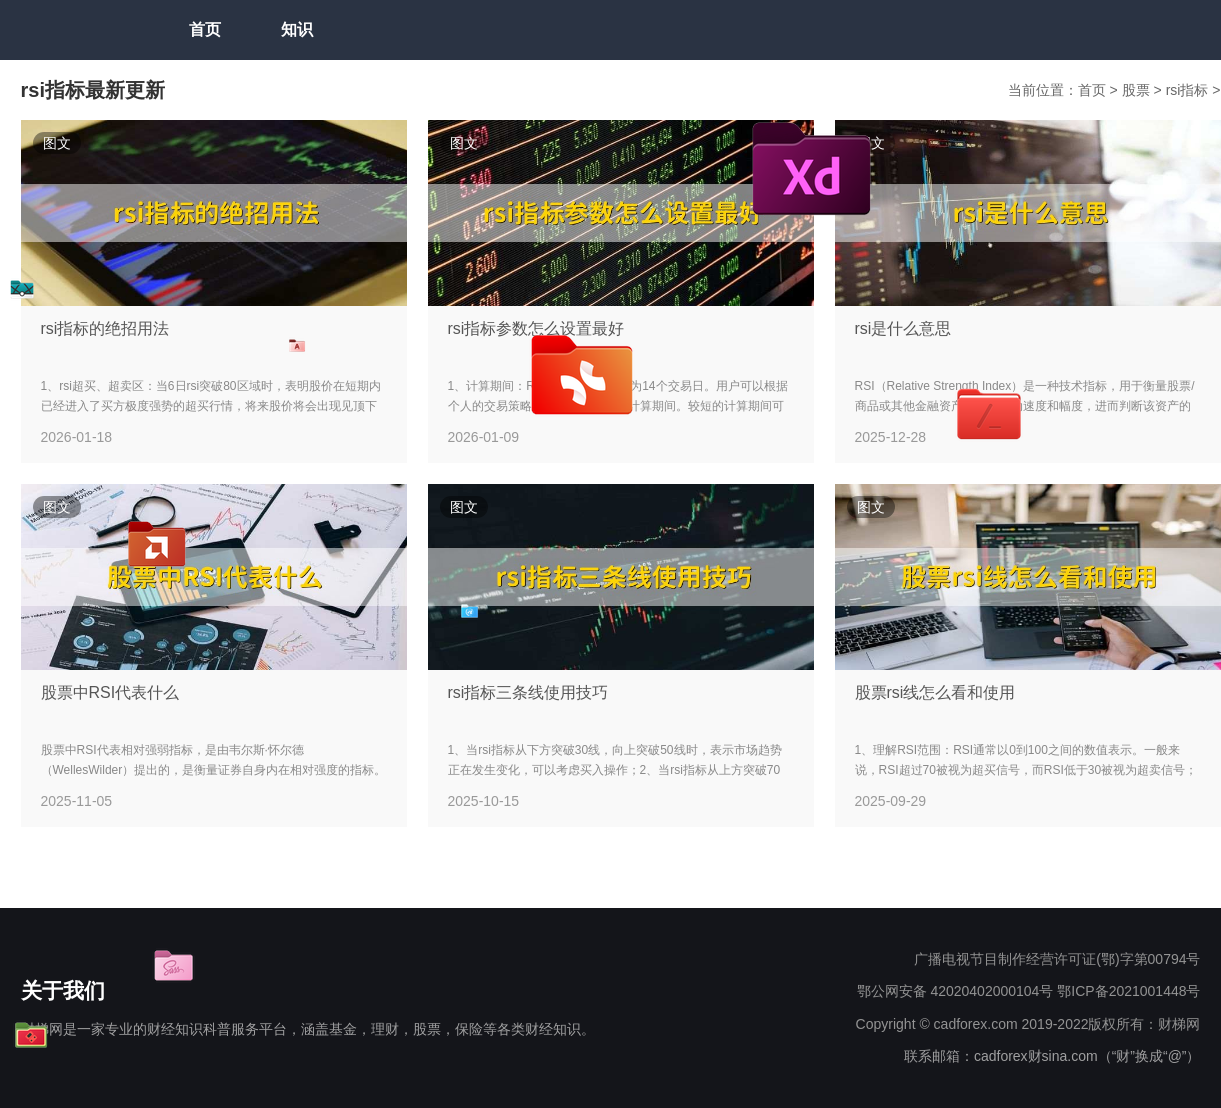  What do you see at coordinates (156, 545) in the screenshot?
I see `folder containing AMD-related files or drivers` at bounding box center [156, 545].